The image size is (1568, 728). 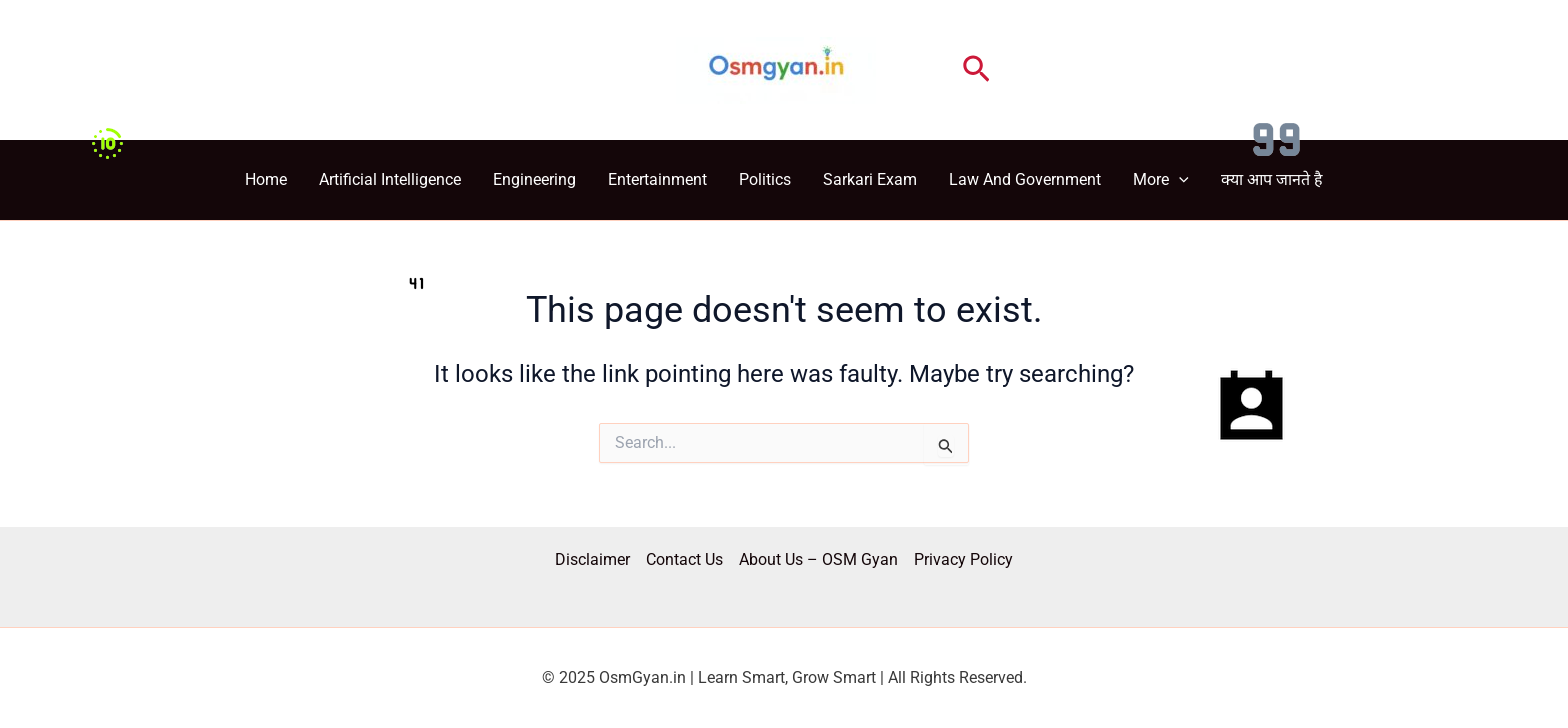 What do you see at coordinates (1276, 139) in the screenshot?
I see `indicates 99 or more unread notifications` at bounding box center [1276, 139].